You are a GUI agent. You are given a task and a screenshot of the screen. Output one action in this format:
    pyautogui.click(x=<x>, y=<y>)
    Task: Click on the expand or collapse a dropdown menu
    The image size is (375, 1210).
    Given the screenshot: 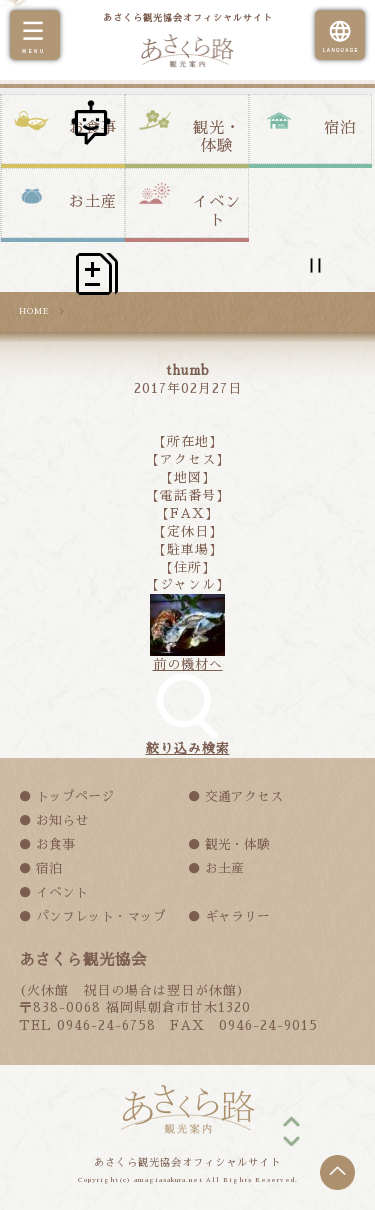 What is the action you would take?
    pyautogui.click(x=291, y=1131)
    